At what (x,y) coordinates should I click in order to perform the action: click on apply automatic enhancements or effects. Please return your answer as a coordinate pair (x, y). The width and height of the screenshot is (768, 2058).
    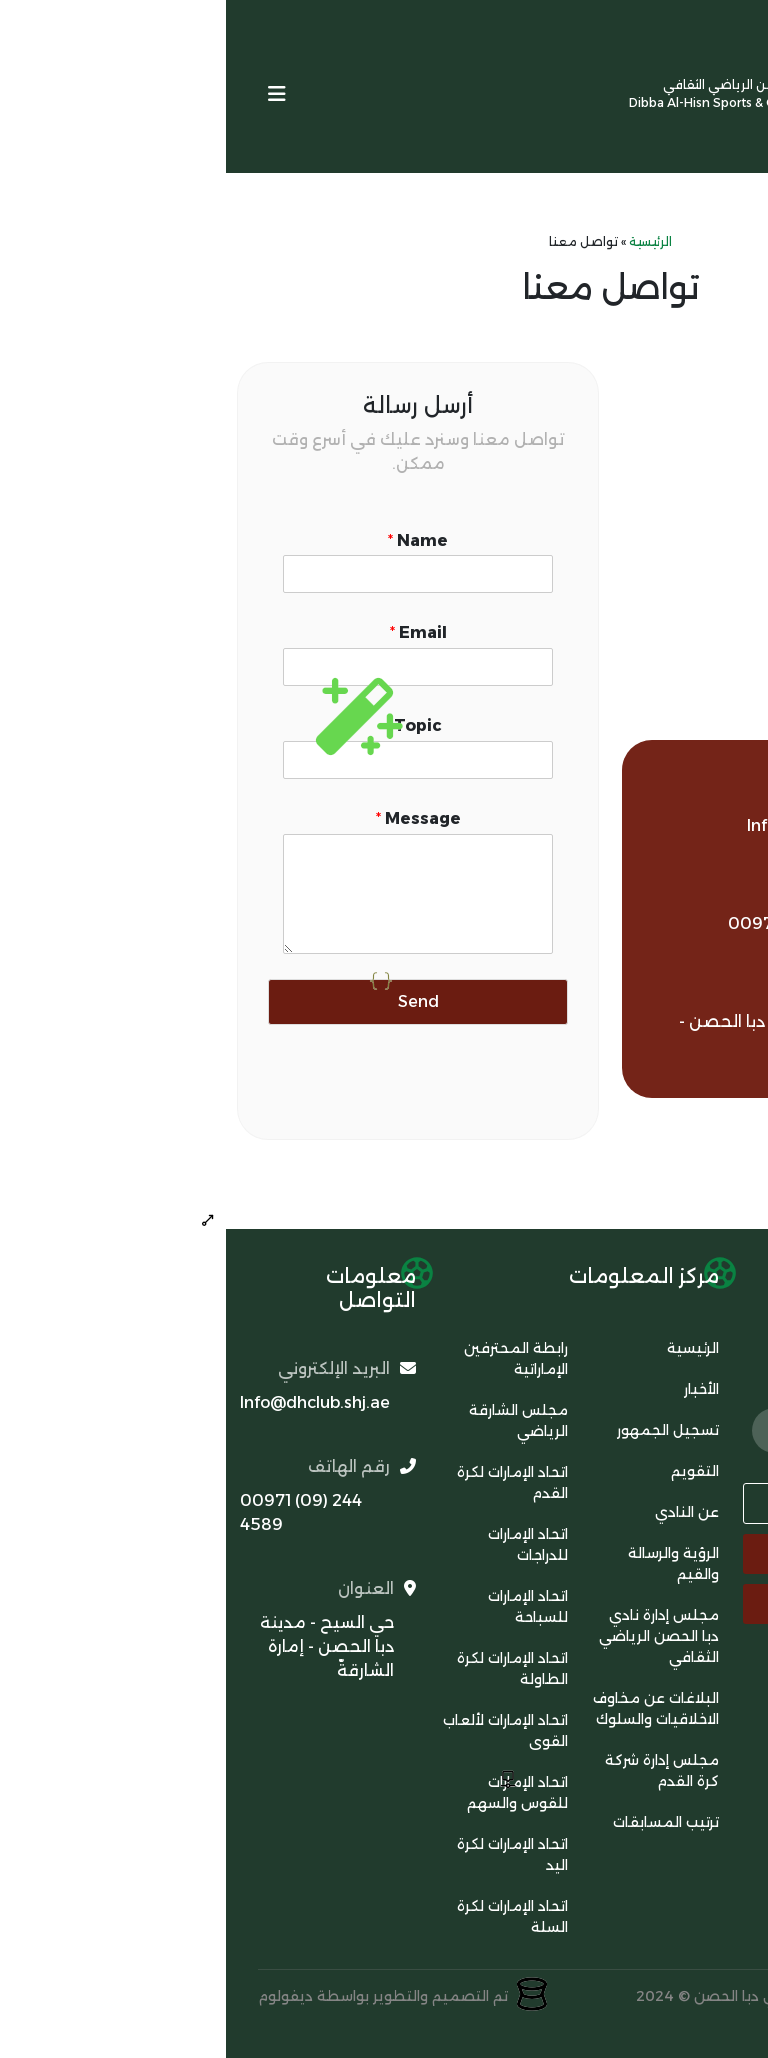
    Looking at the image, I should click on (354, 716).